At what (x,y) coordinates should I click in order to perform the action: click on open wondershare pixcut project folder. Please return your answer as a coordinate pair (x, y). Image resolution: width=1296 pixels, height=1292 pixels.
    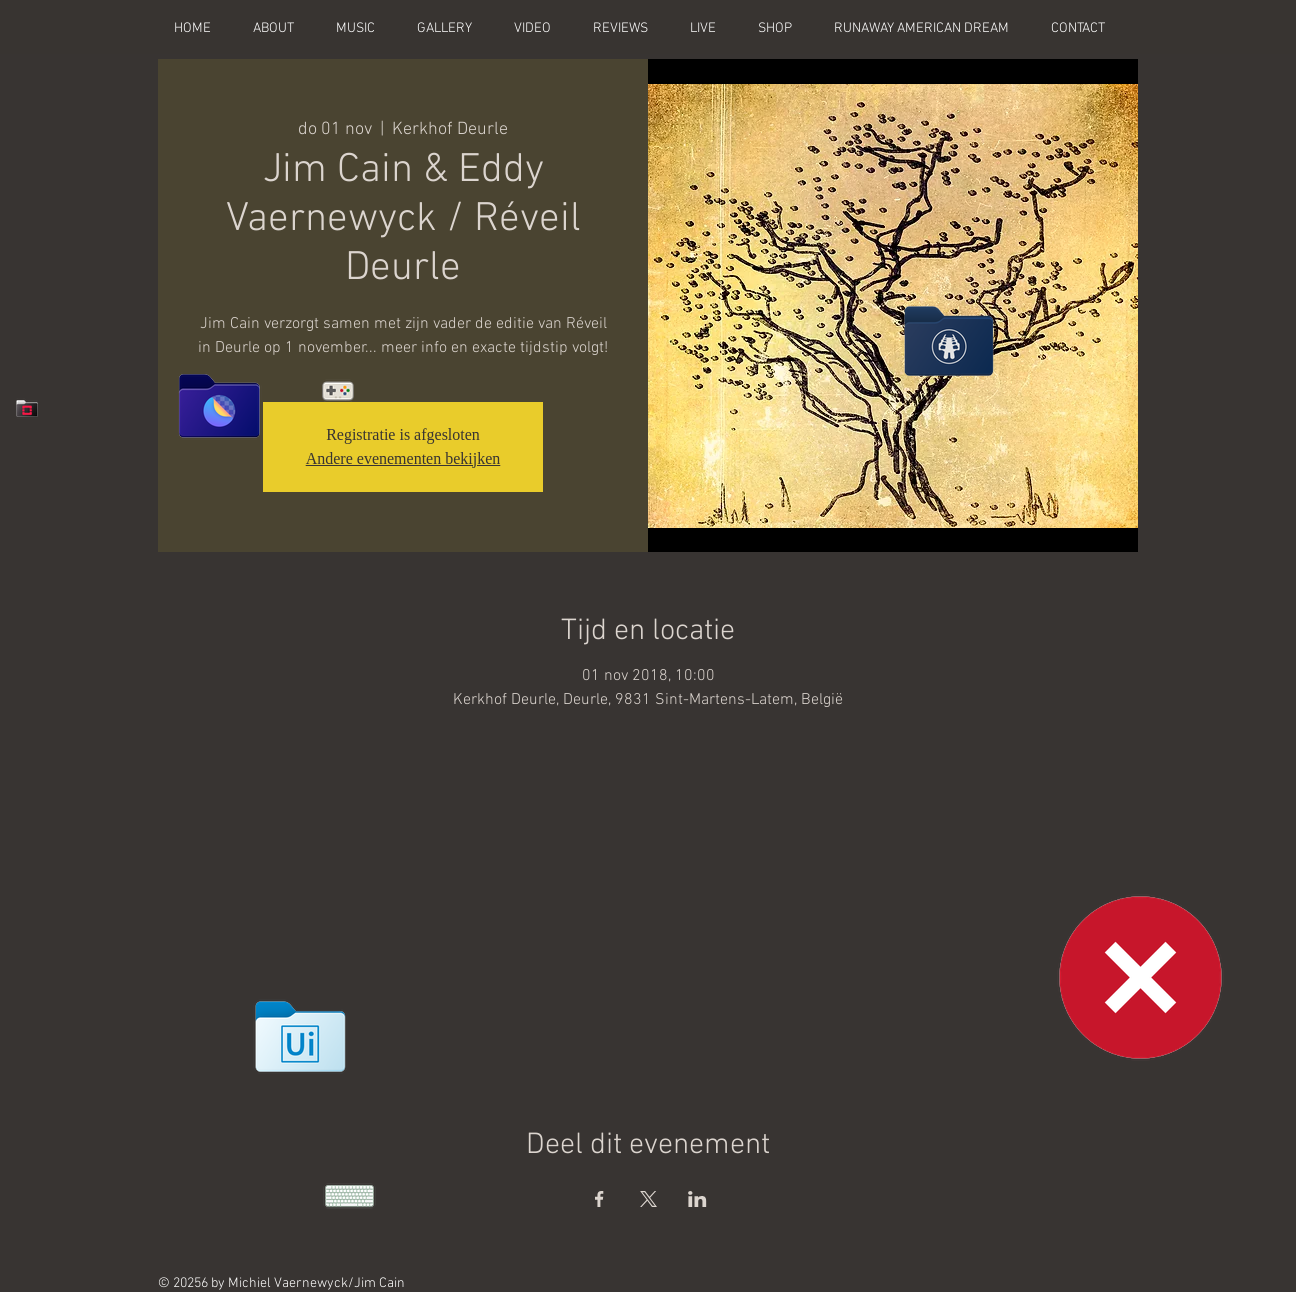
    Looking at the image, I should click on (219, 408).